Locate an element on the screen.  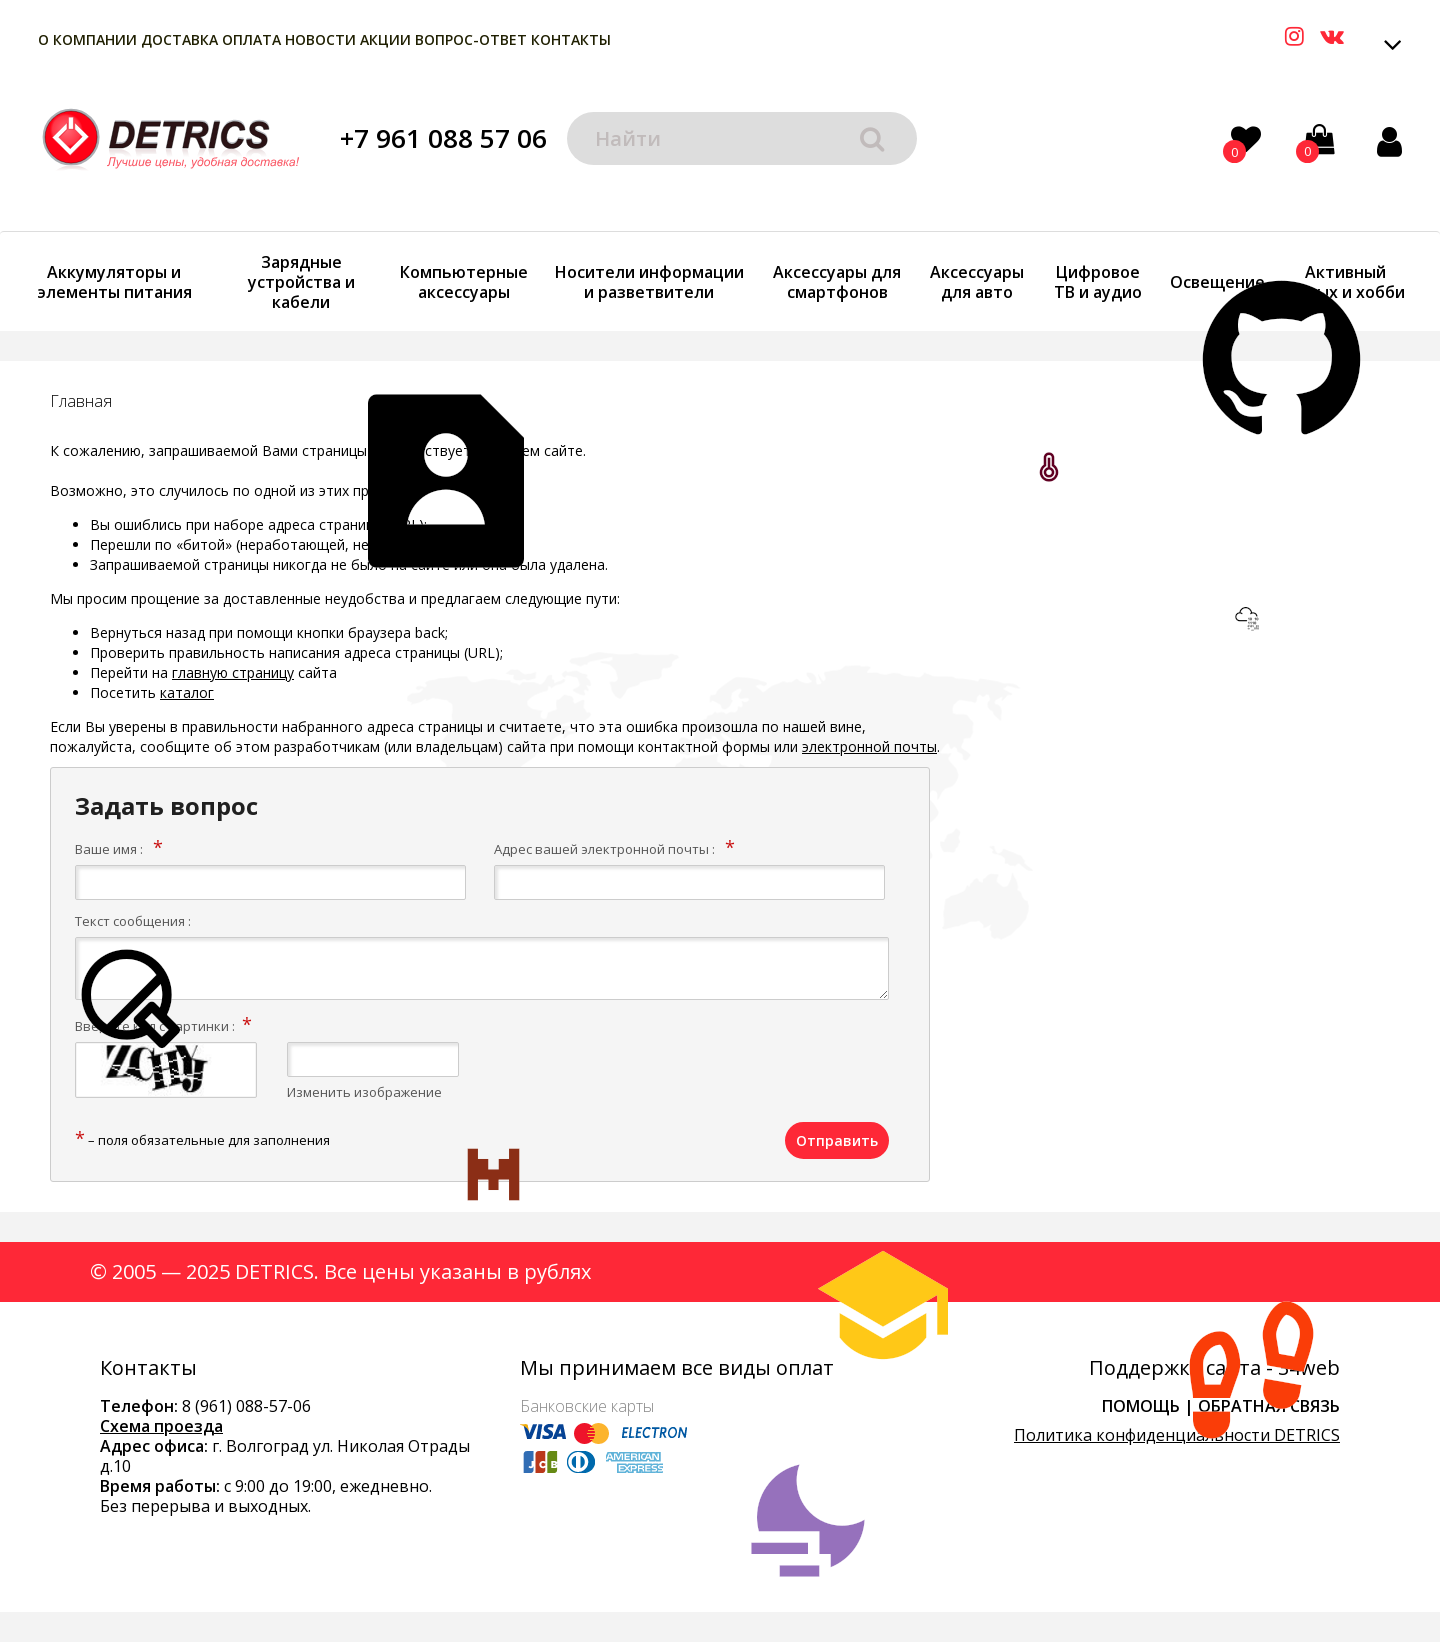
indicates foggy night weather conditions is located at coordinates (808, 1520).